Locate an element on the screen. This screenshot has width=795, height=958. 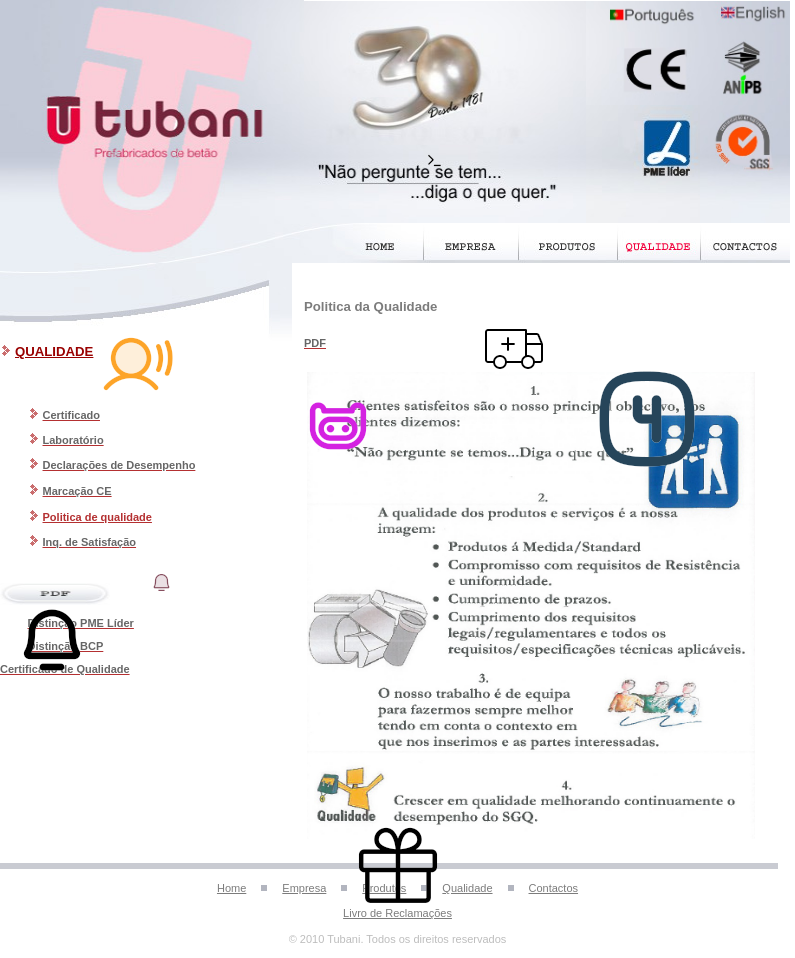
view or redeem a gift is located at coordinates (398, 870).